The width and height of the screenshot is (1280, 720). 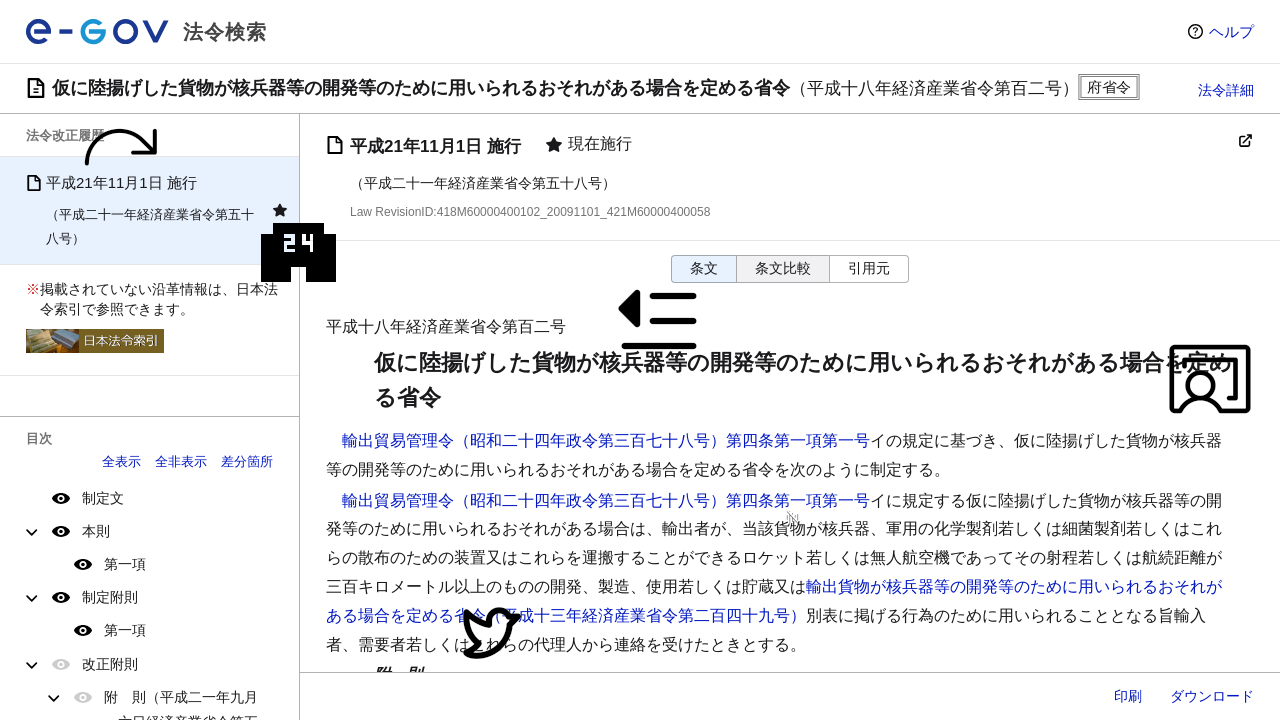 What do you see at coordinates (489, 631) in the screenshot?
I see `share to twitter` at bounding box center [489, 631].